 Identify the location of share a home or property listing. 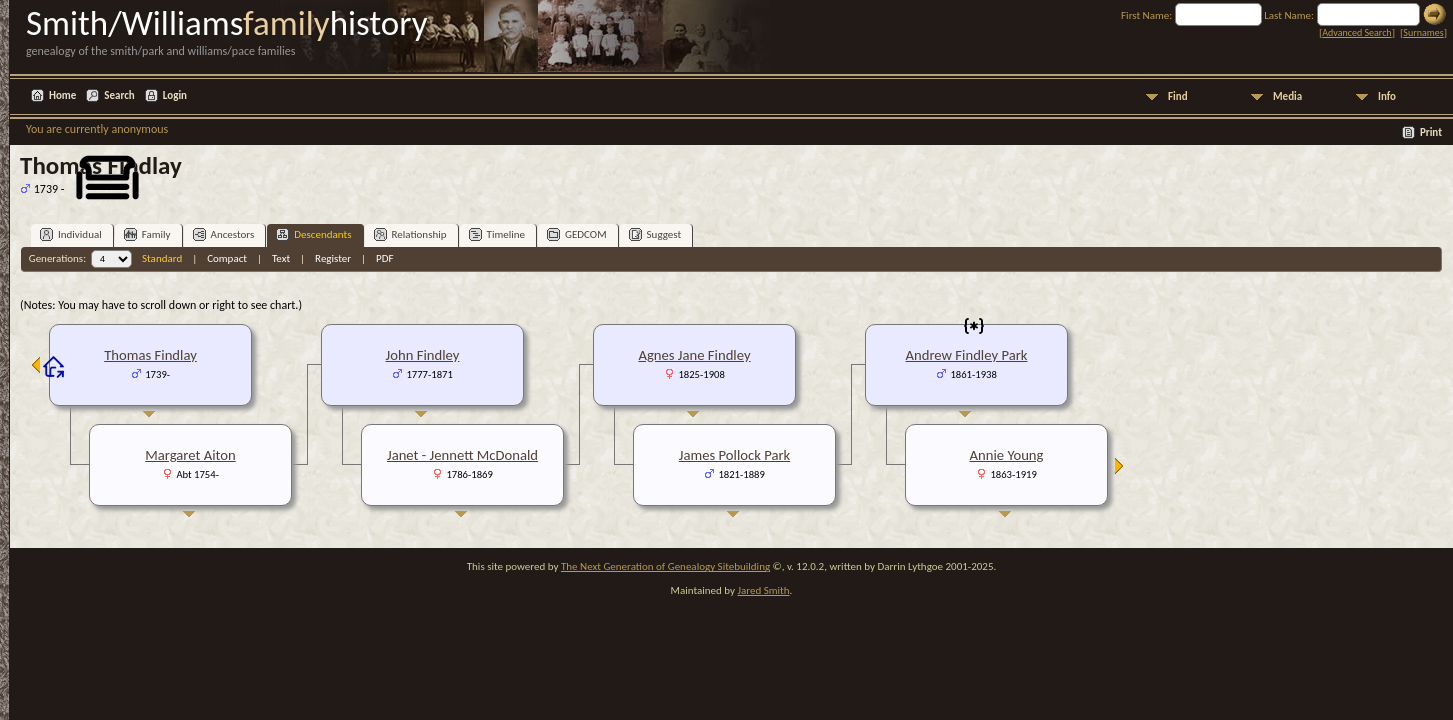
(53, 366).